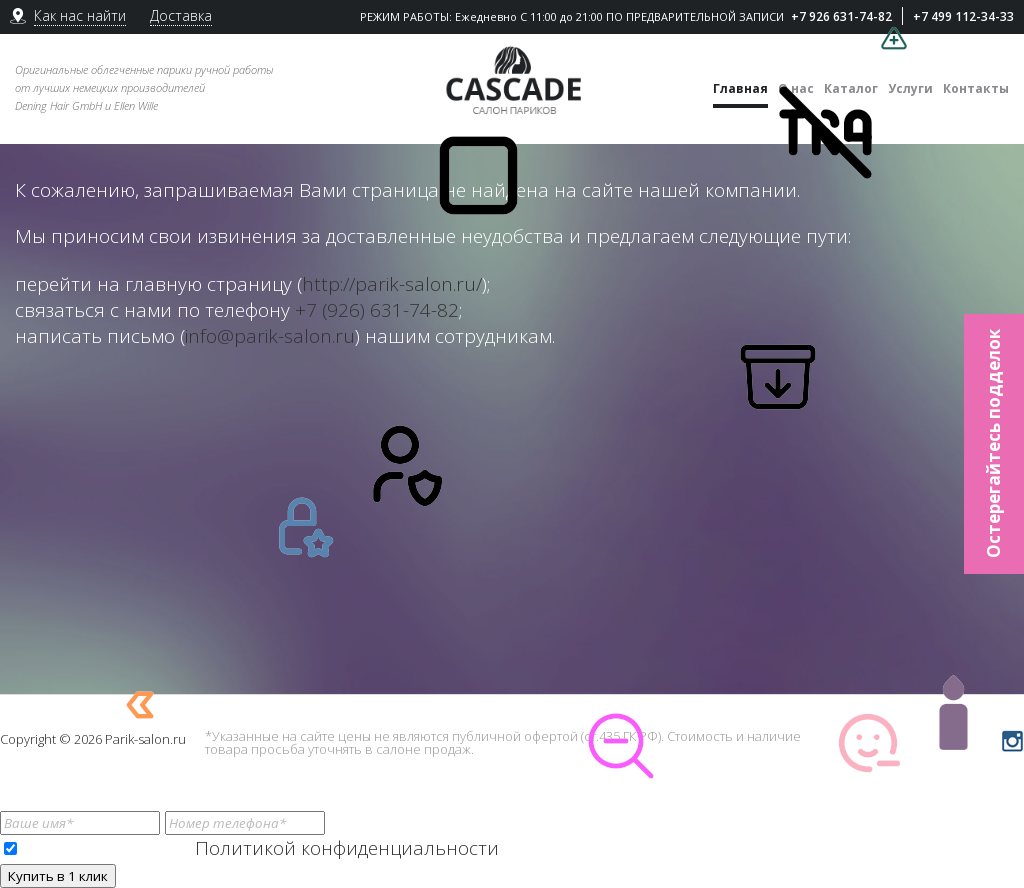  I want to click on archive or move item to storage, so click(778, 377).